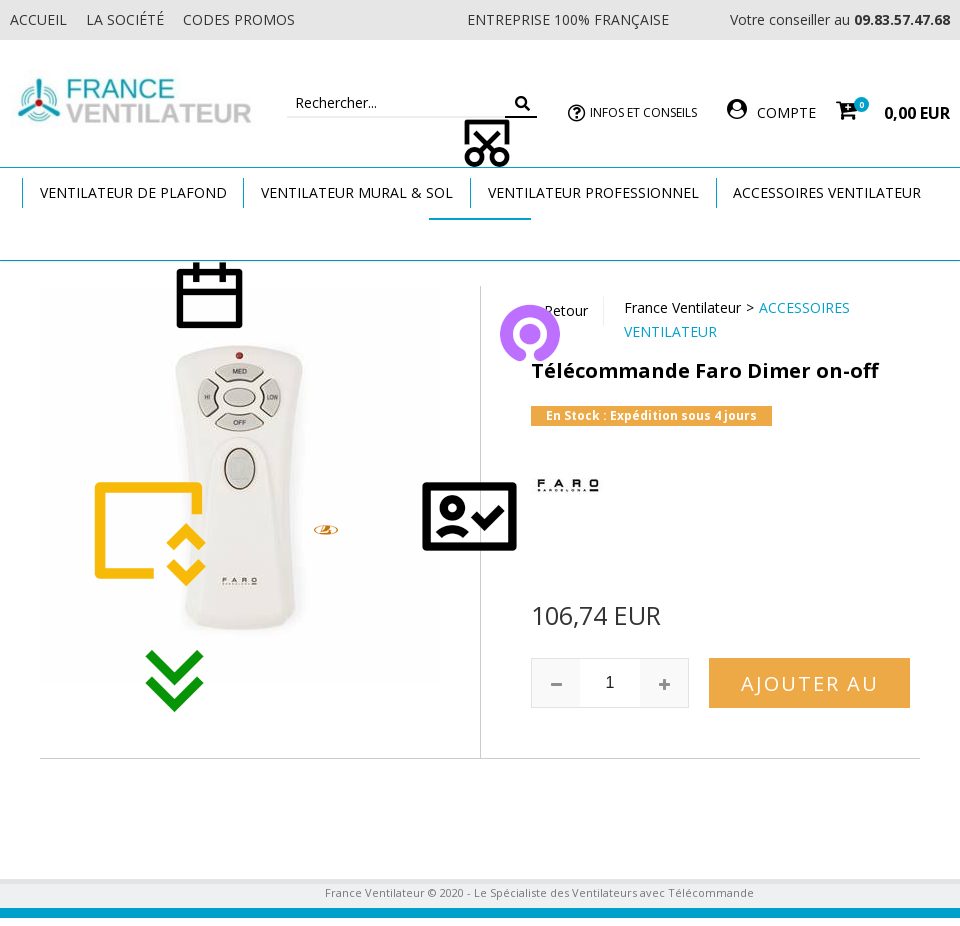 The image size is (960, 926). I want to click on scroll down to see more content, so click(174, 678).